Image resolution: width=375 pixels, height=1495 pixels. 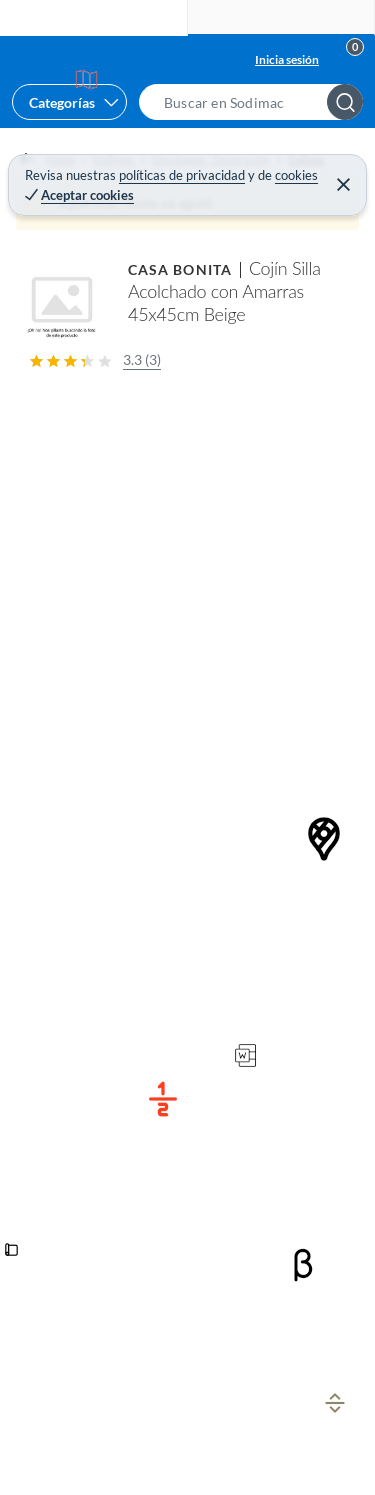 I want to click on open Microsoft Word, so click(x=246, y=1055).